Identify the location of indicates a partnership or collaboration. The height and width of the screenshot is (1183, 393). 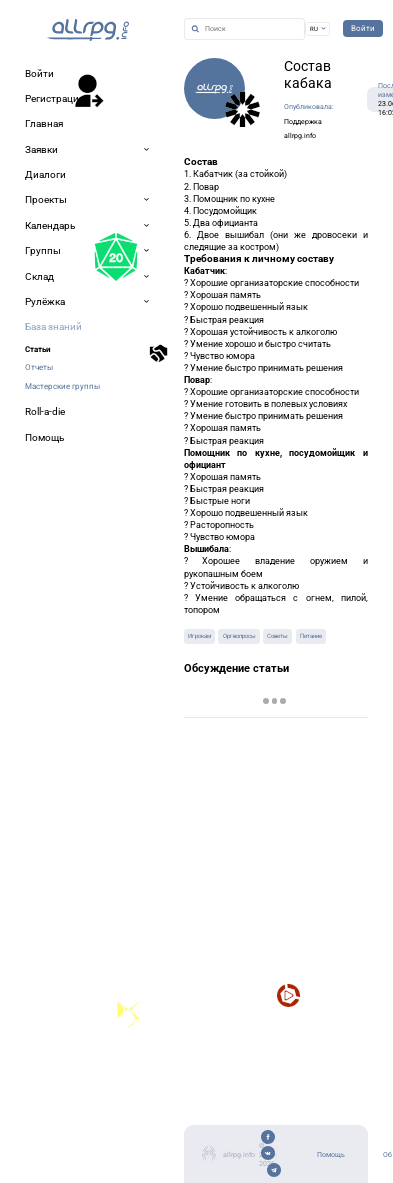
(159, 353).